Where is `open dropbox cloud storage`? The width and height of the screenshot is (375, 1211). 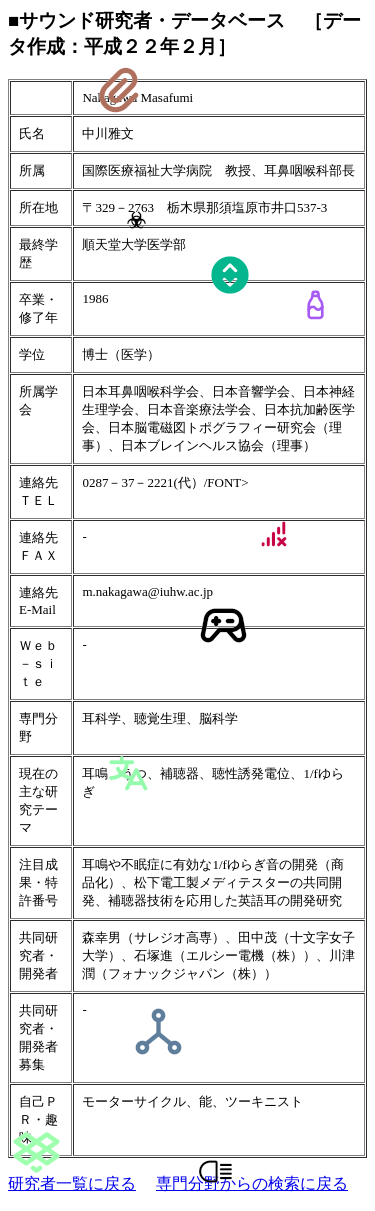
open dropbox cloud storage is located at coordinates (36, 1150).